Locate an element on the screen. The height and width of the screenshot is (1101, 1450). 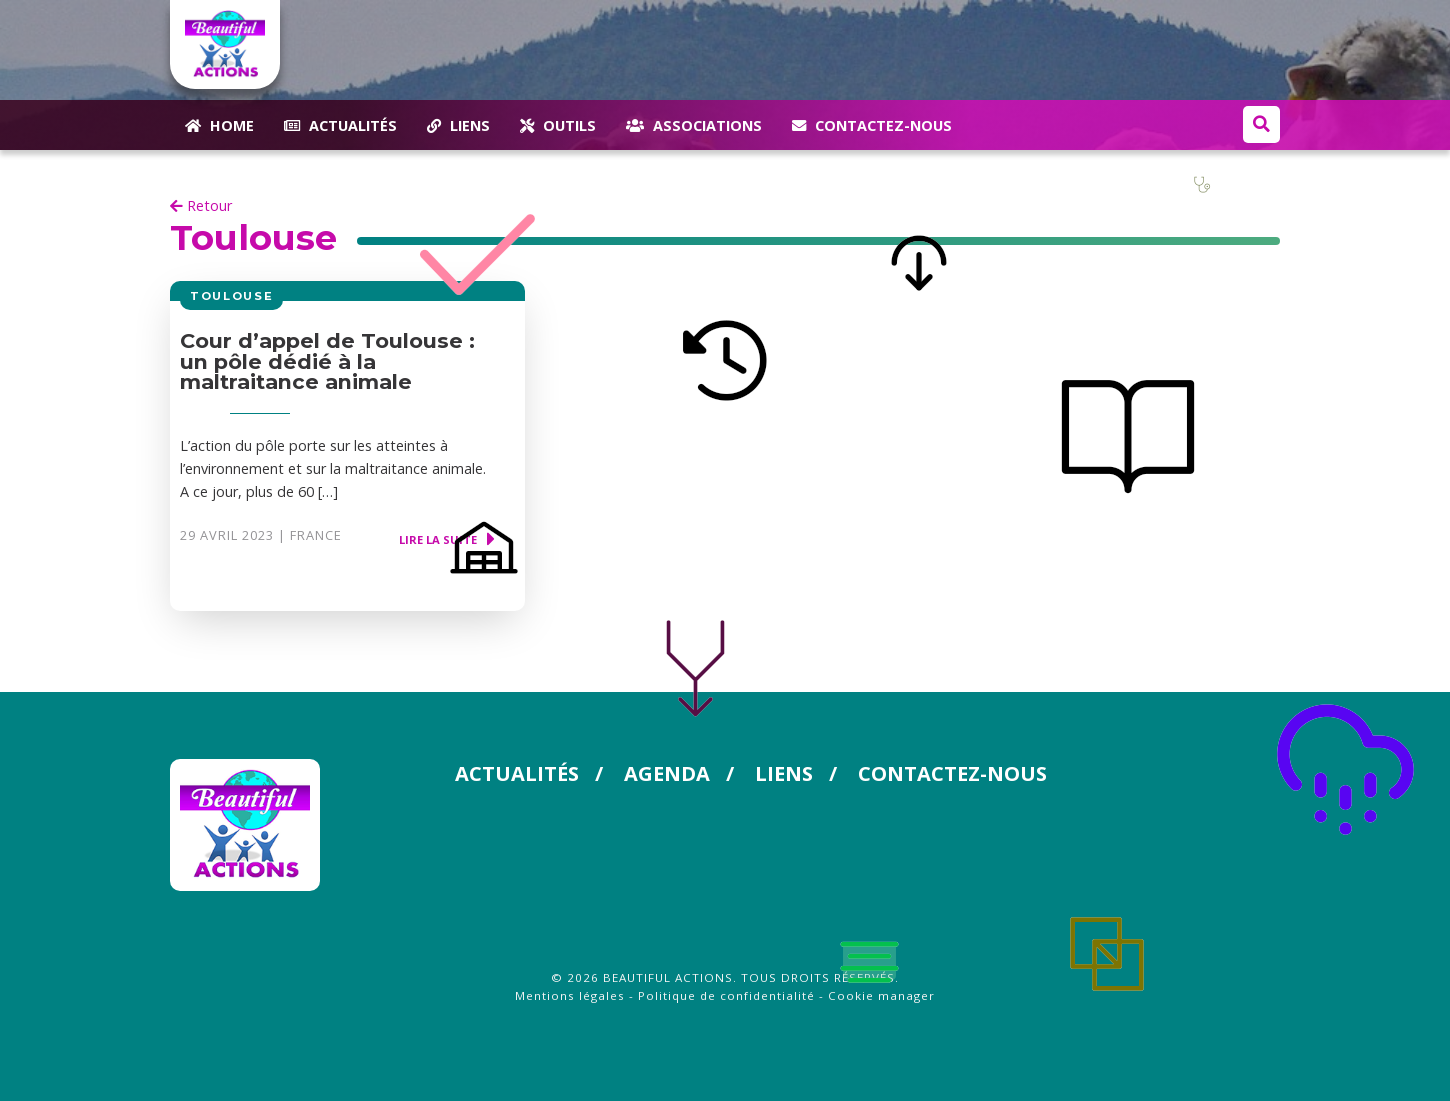
confirm or submit an action is located at coordinates (477, 254).